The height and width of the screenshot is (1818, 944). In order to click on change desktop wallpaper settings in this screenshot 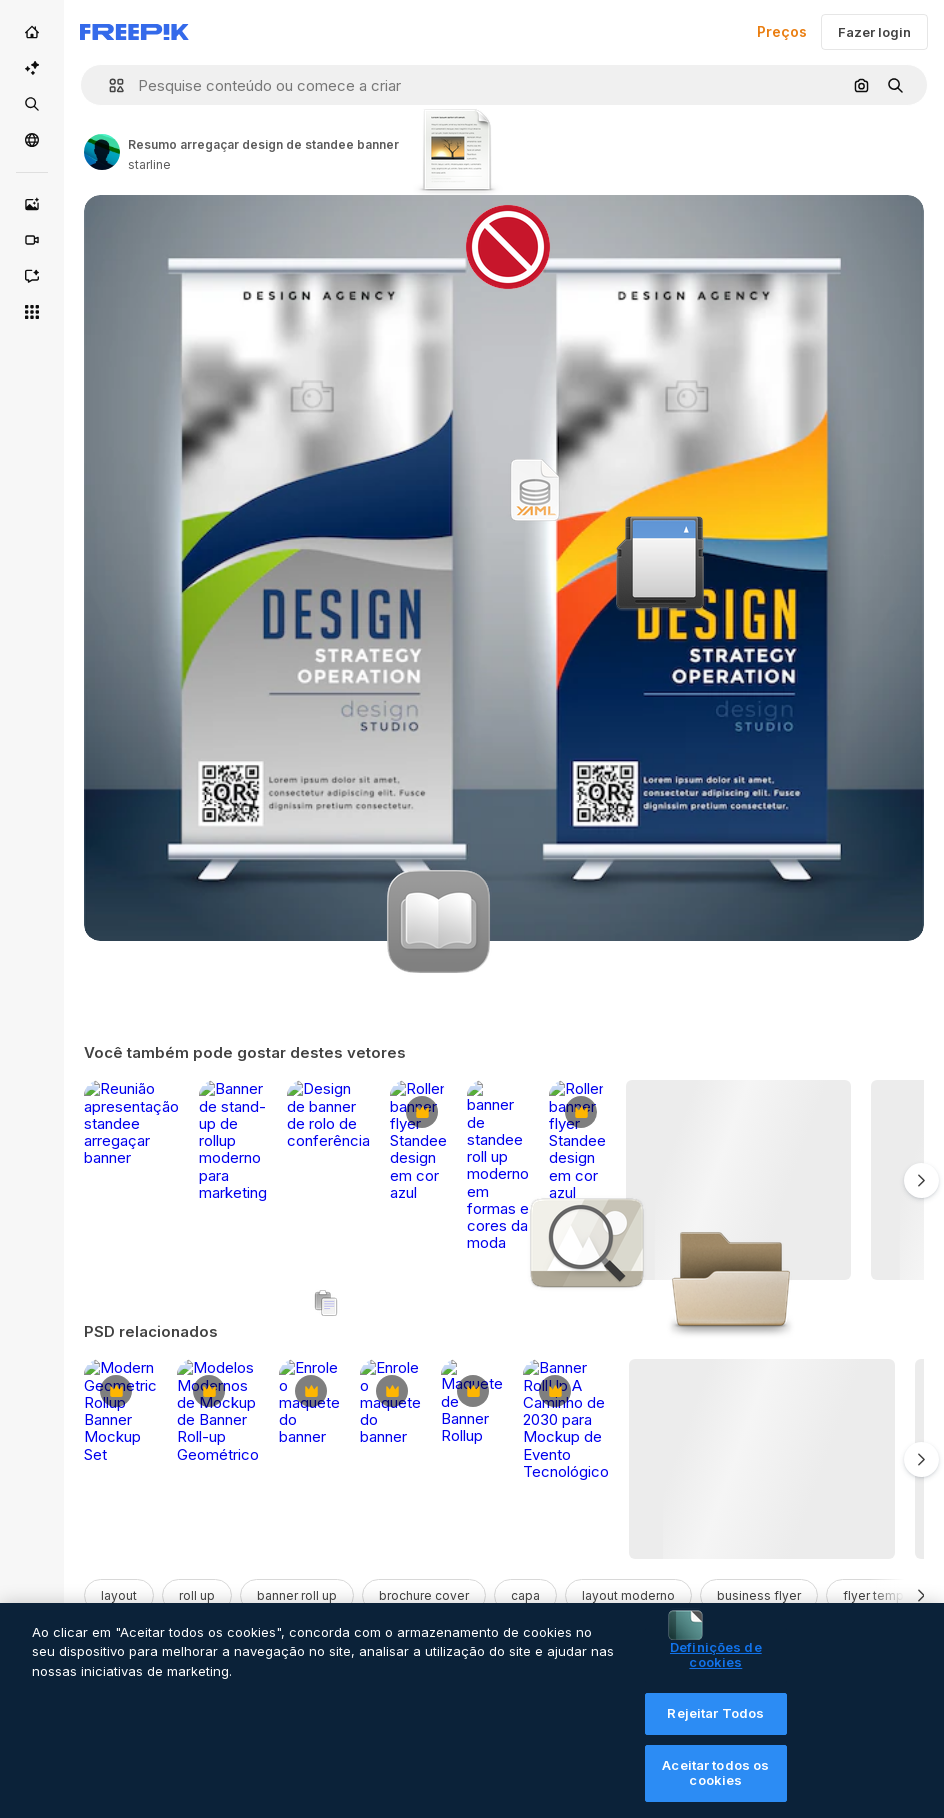, I will do `click(685, 1624)`.